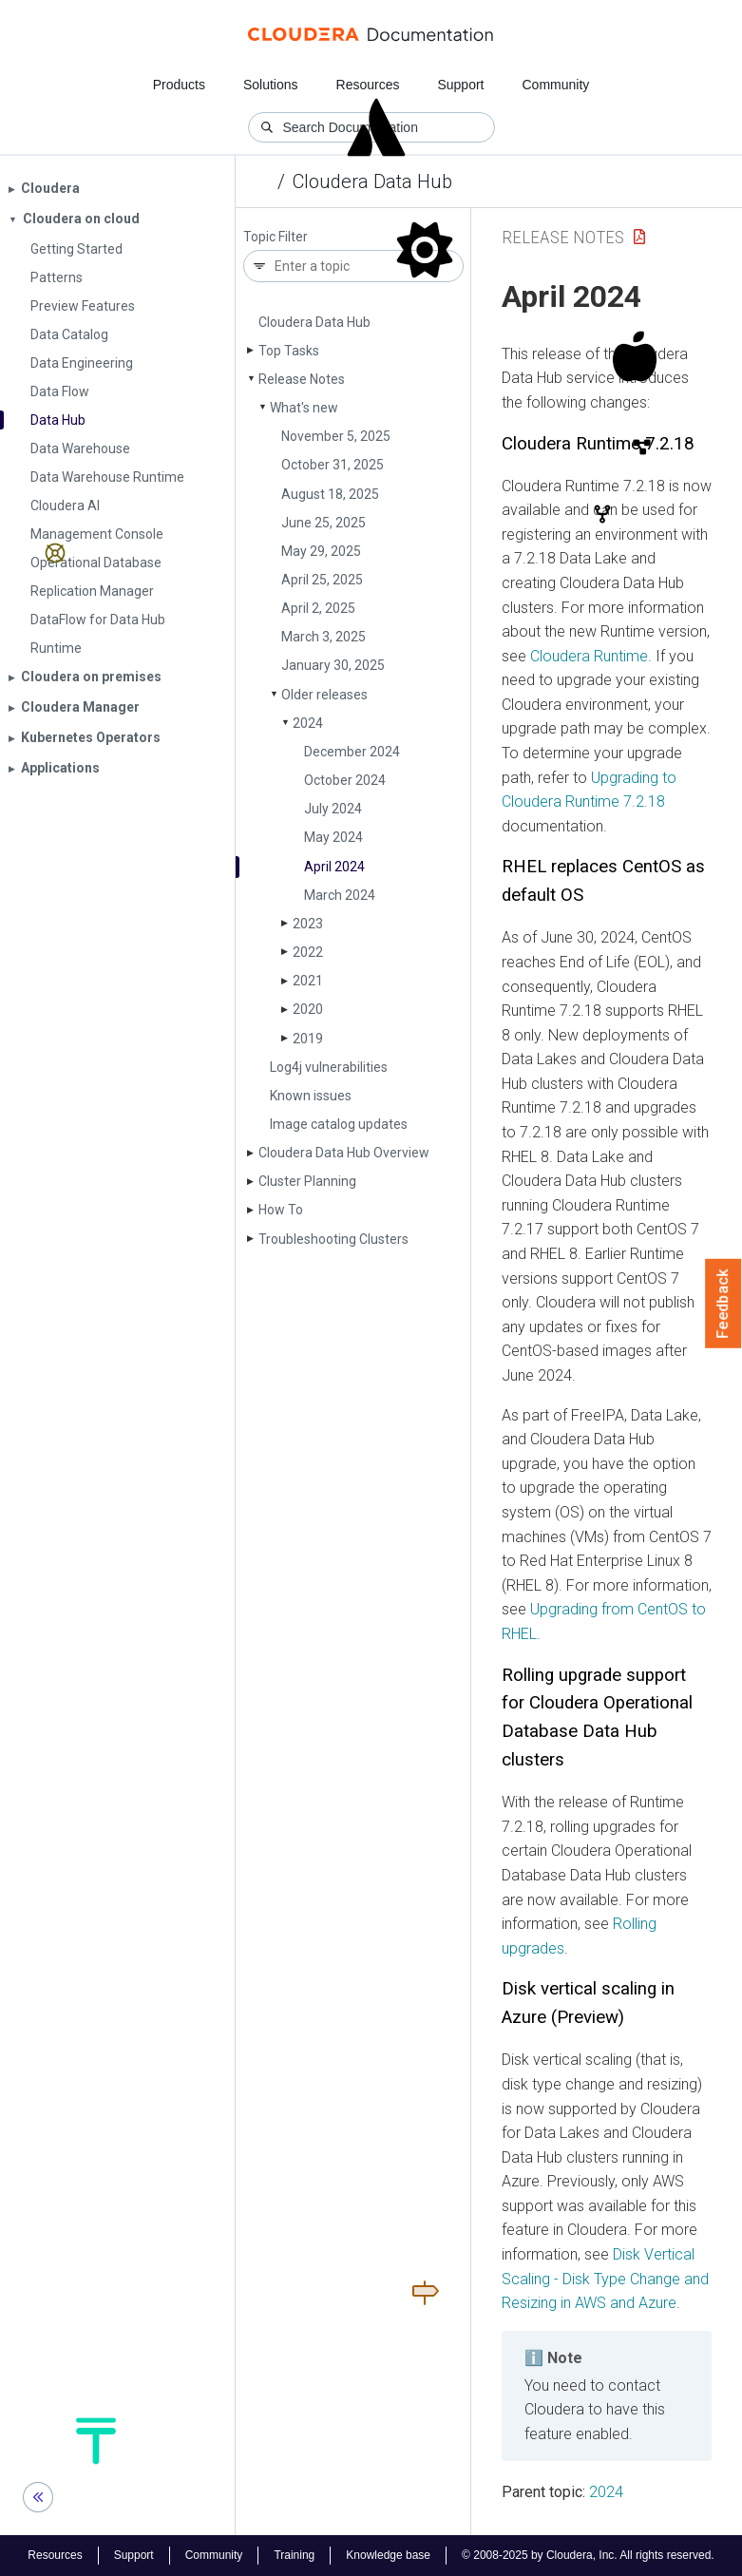  Describe the element at coordinates (635, 356) in the screenshot. I see `access health or nutrition tracking features` at that location.